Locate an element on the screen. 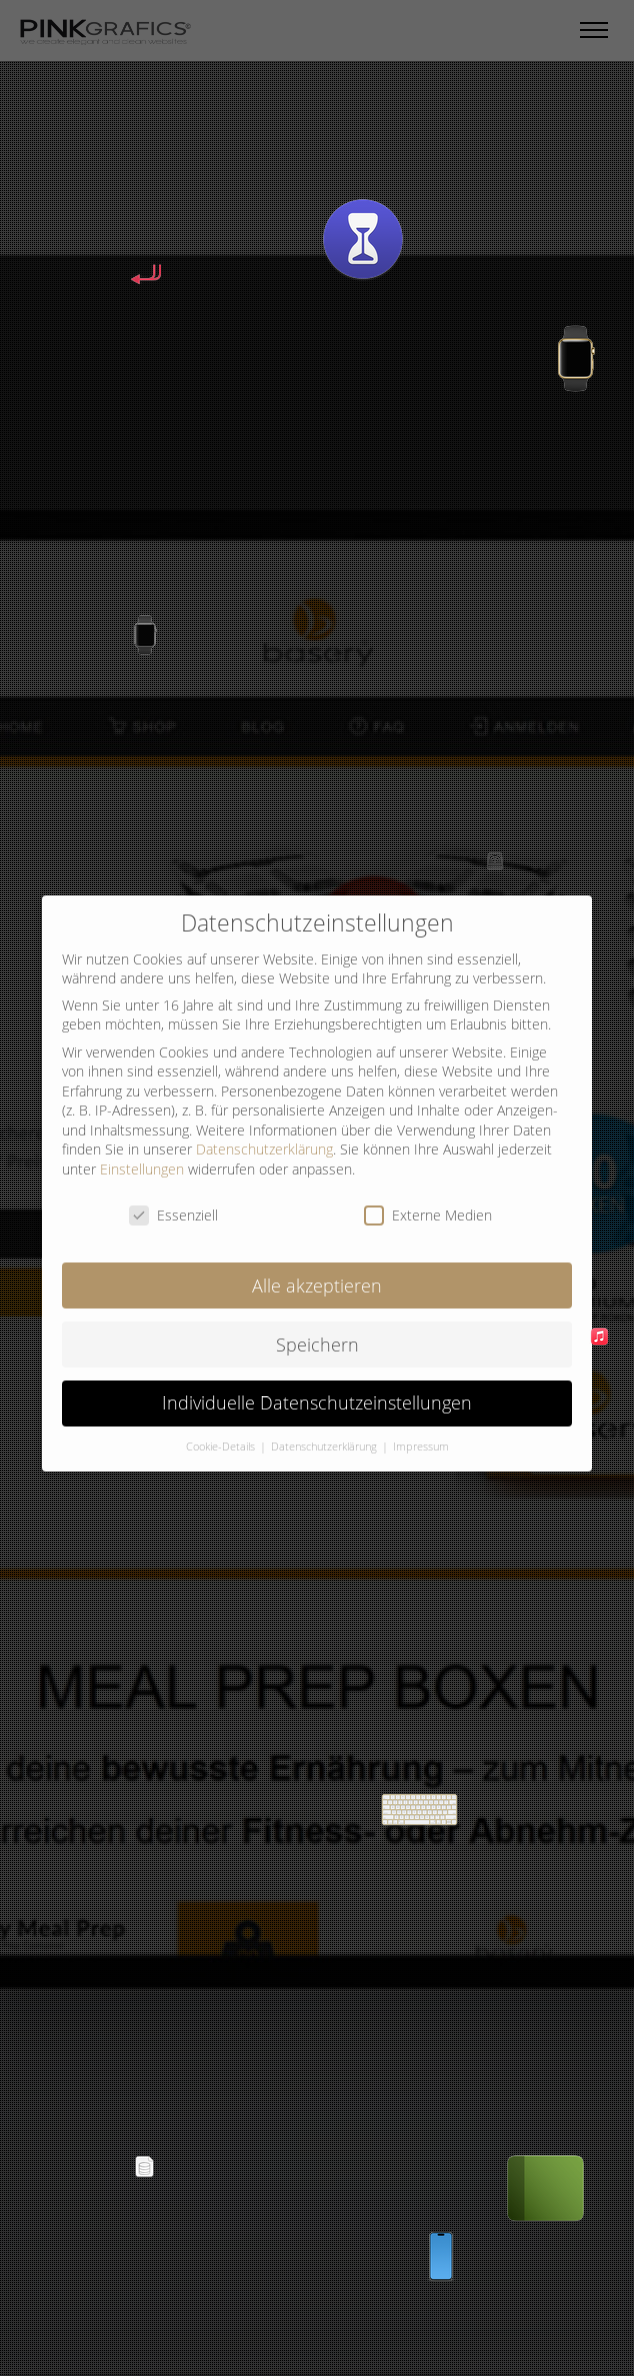  apple watch device icon is located at coordinates (145, 635).